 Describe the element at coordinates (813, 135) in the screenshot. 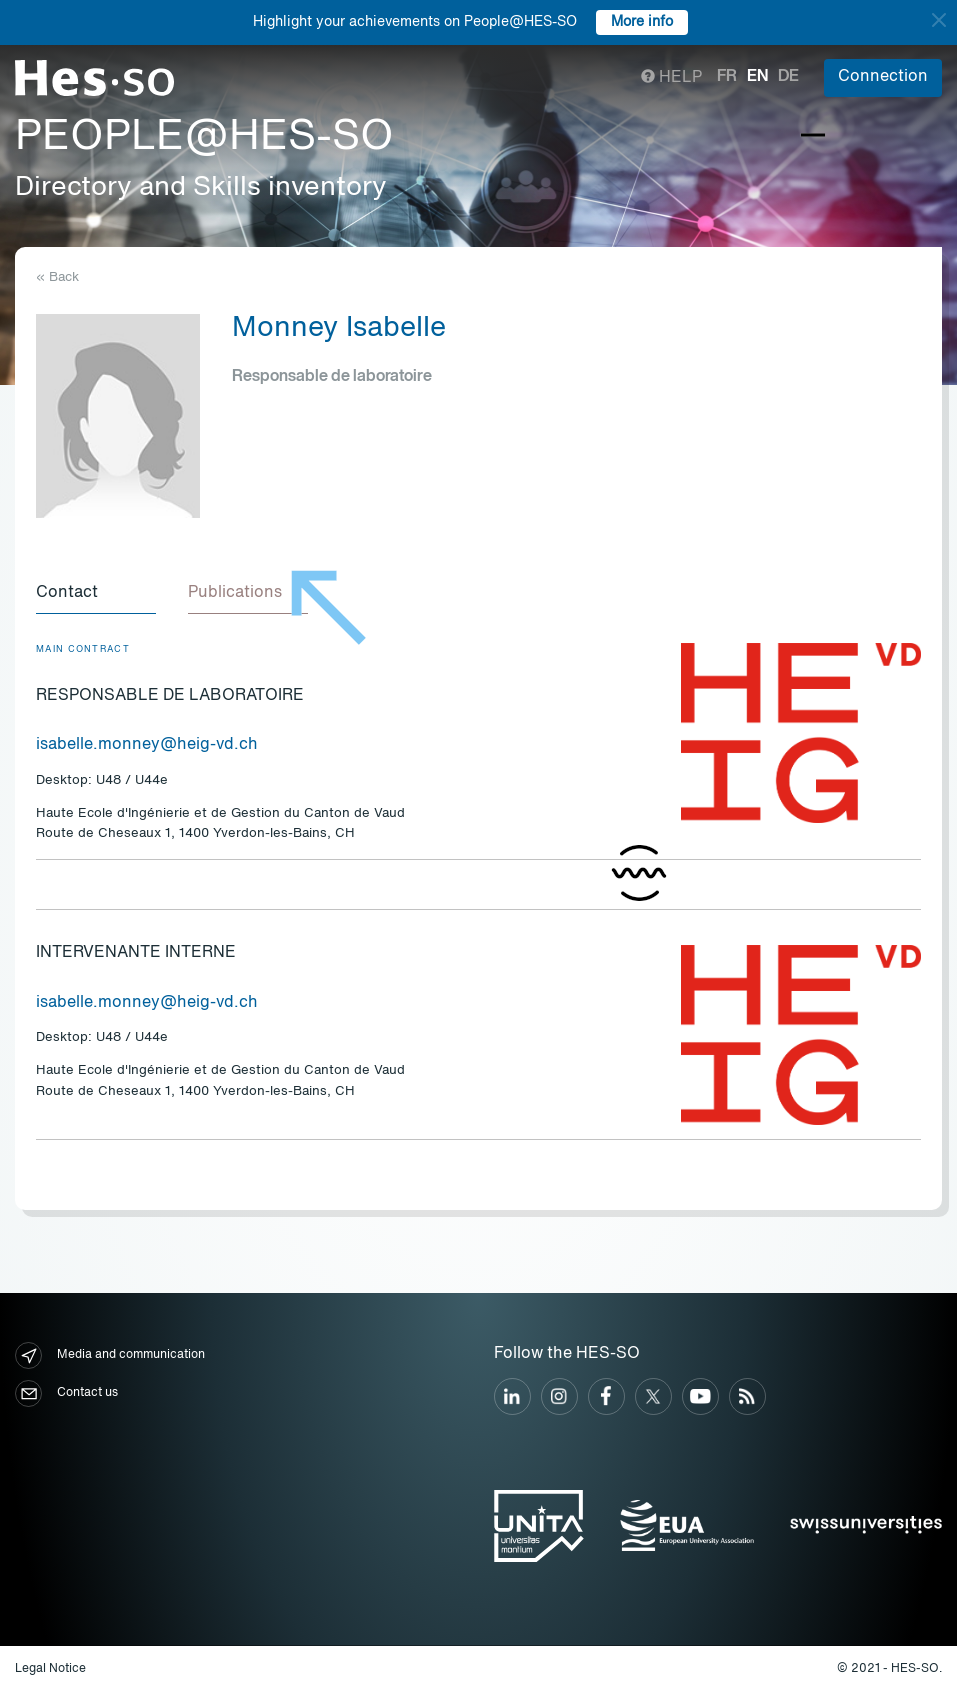

I see `remove or subtract an item` at that location.